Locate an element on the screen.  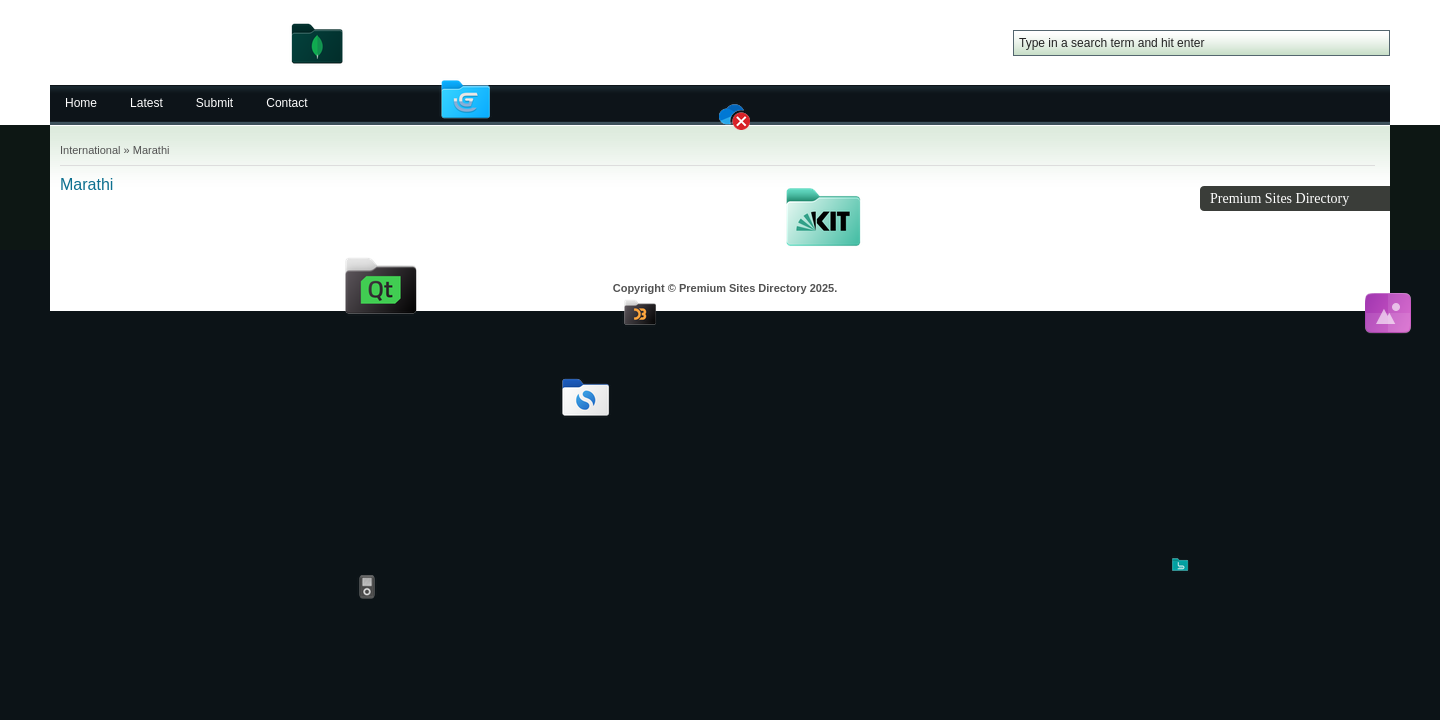
OneDrive sync error or connection failure is located at coordinates (734, 114).